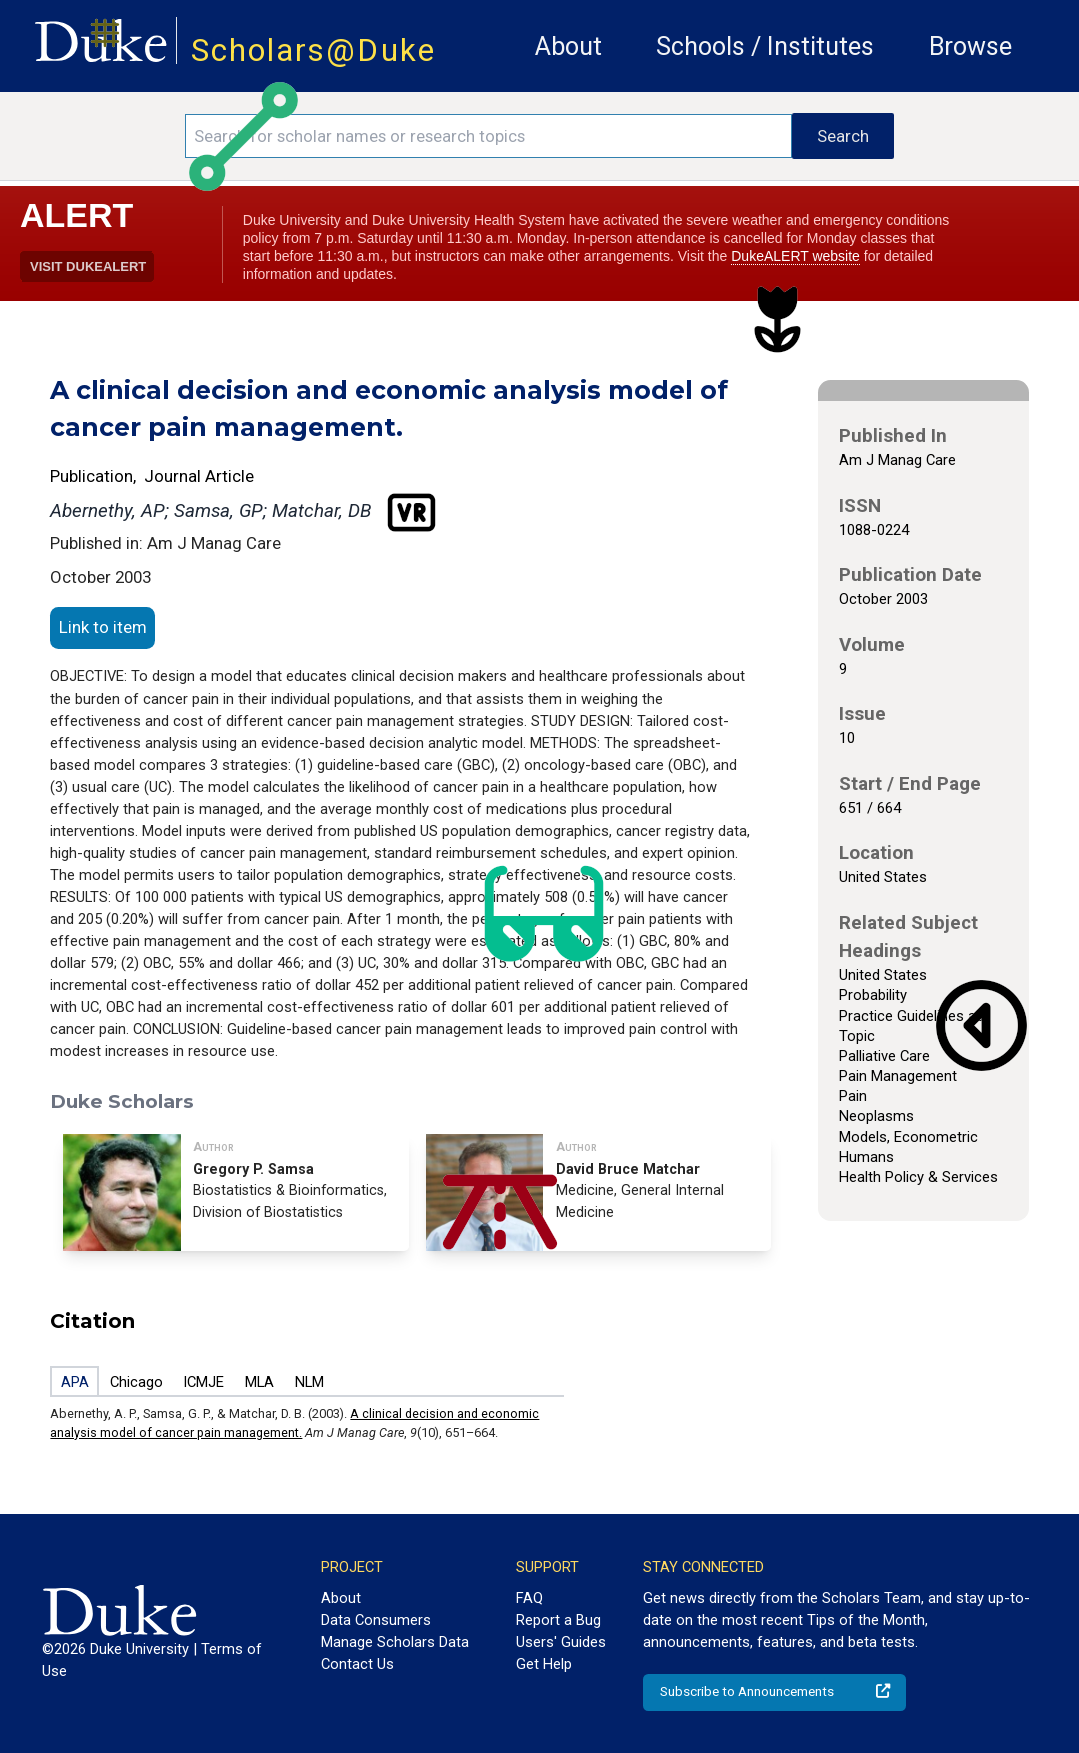 The image size is (1079, 1753). Describe the element at coordinates (500, 1212) in the screenshot. I see `view upcoming route or journey` at that location.